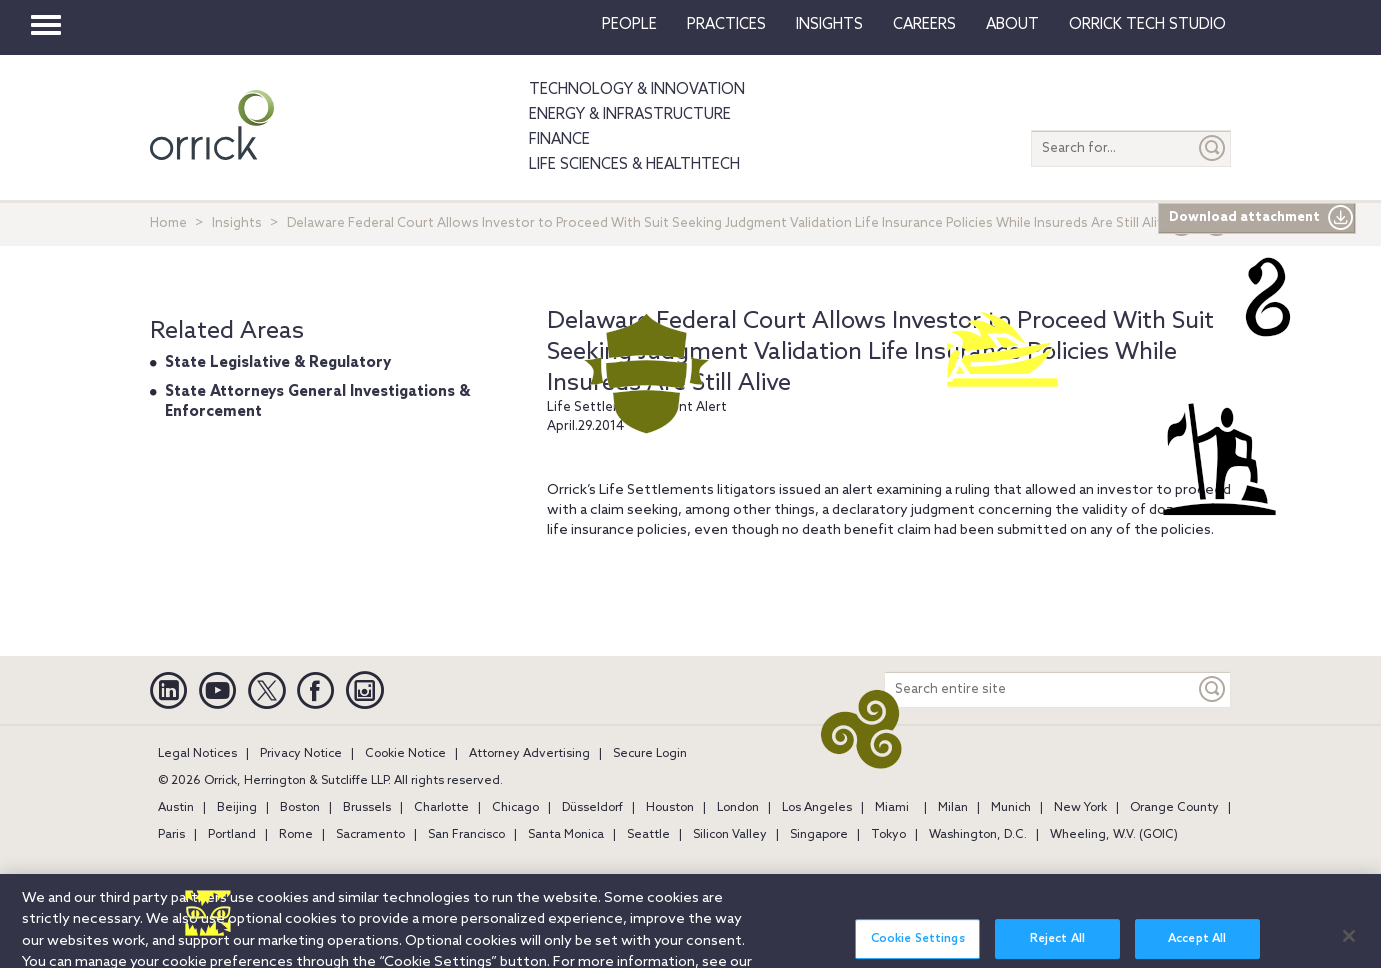  What do you see at coordinates (1002, 331) in the screenshot?
I see `select speedboat or watercraft vehicle` at bounding box center [1002, 331].